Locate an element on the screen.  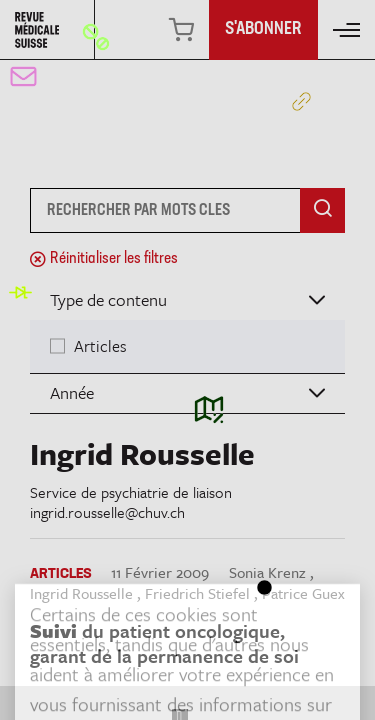
access medication tracking or reminders is located at coordinates (96, 37).